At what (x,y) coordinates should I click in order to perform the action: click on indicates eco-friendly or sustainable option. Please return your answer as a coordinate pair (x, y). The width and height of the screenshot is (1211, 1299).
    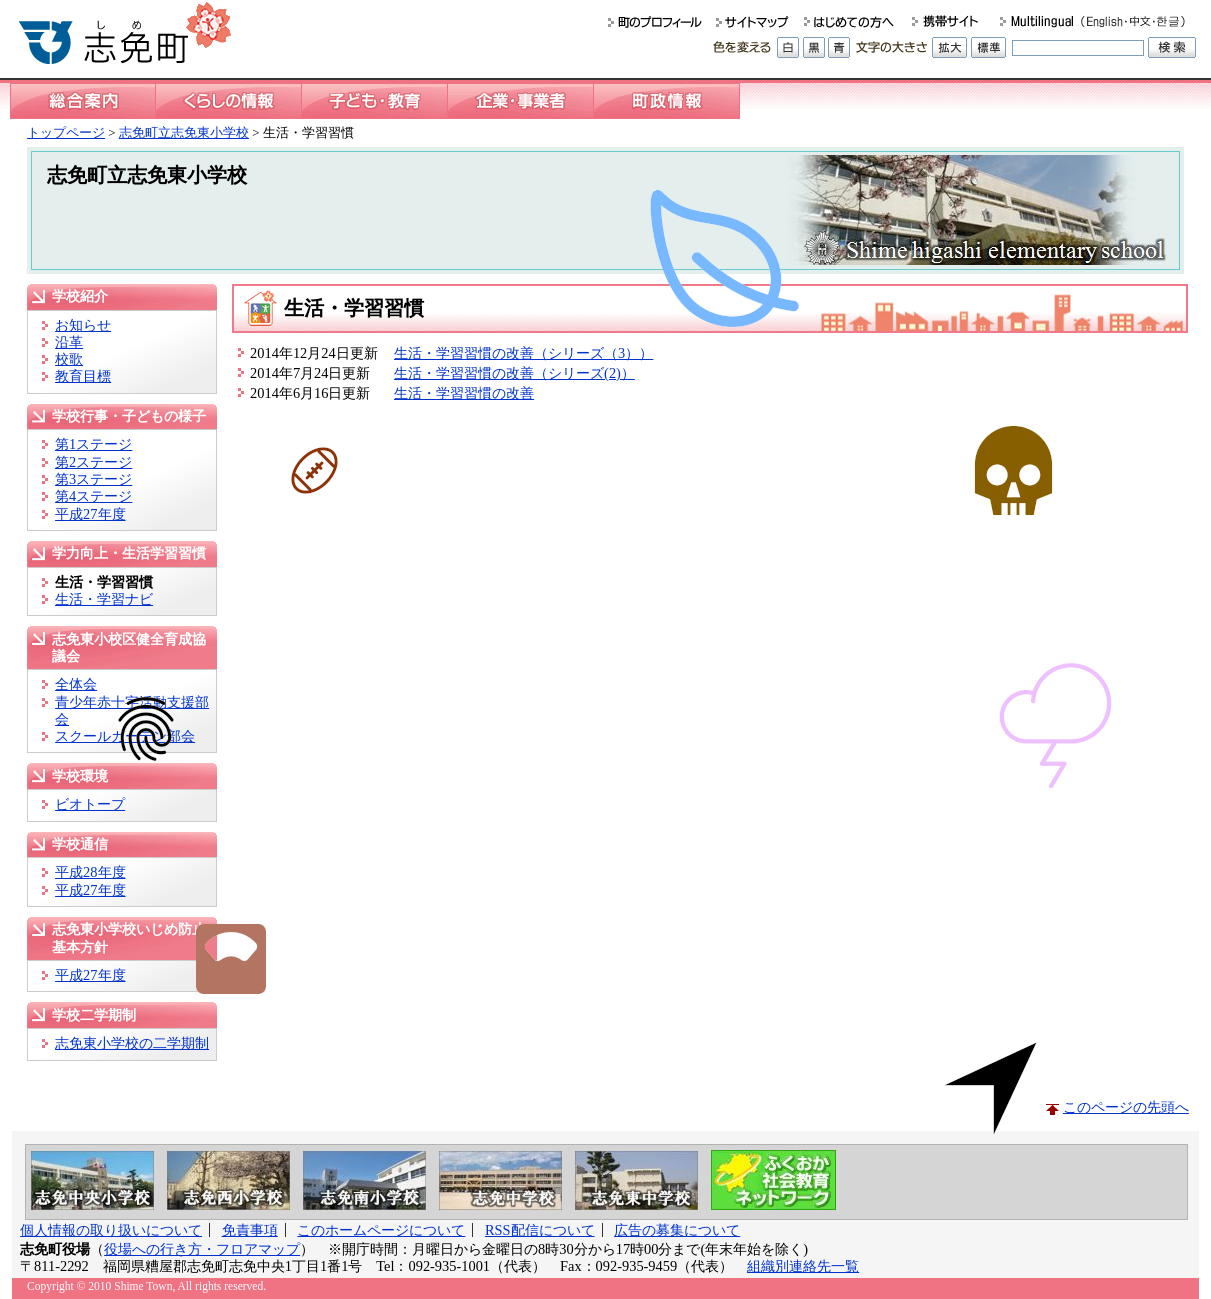
    Looking at the image, I should click on (724, 258).